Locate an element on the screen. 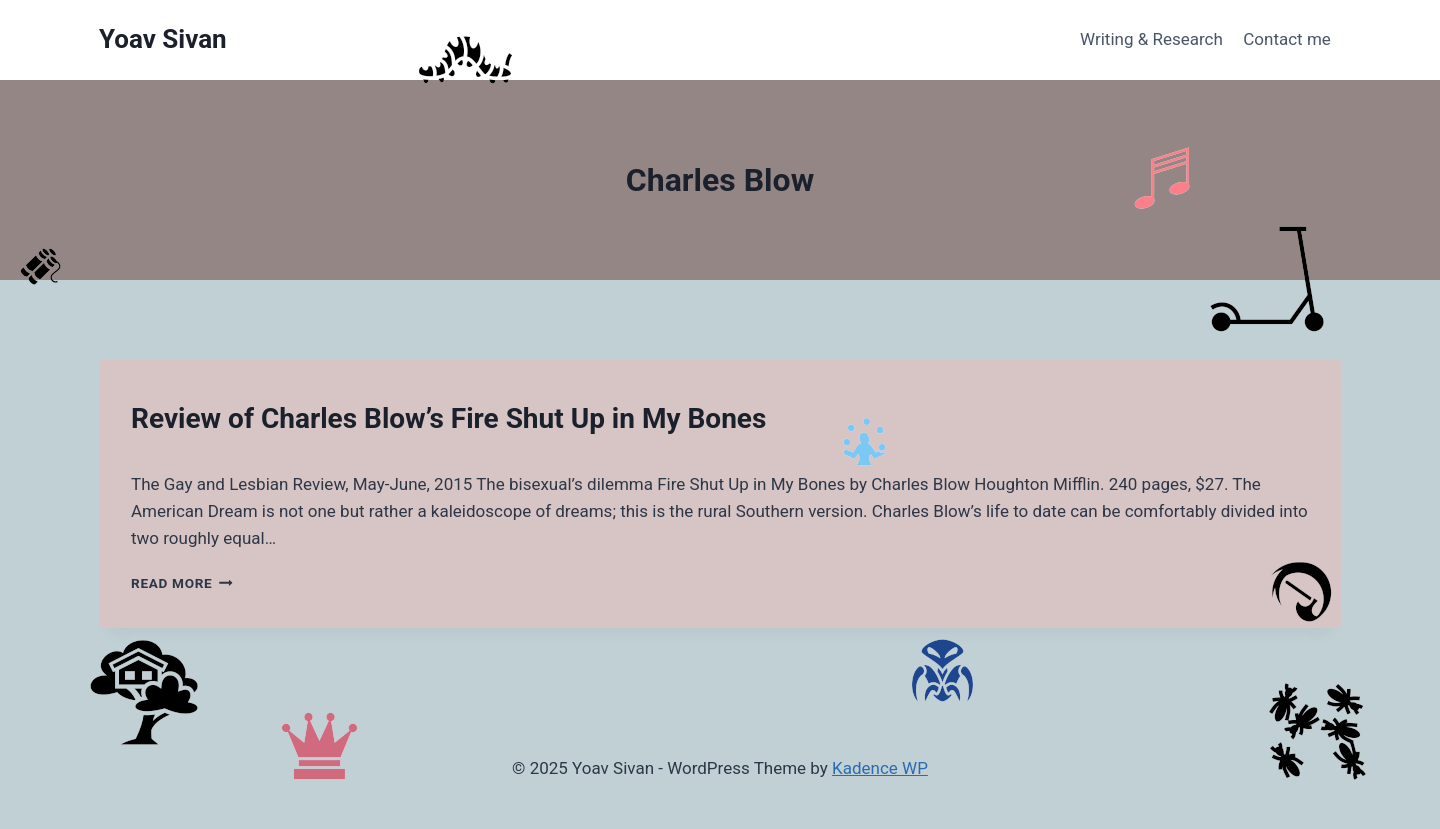  perform a melee attack action is located at coordinates (1301, 591).